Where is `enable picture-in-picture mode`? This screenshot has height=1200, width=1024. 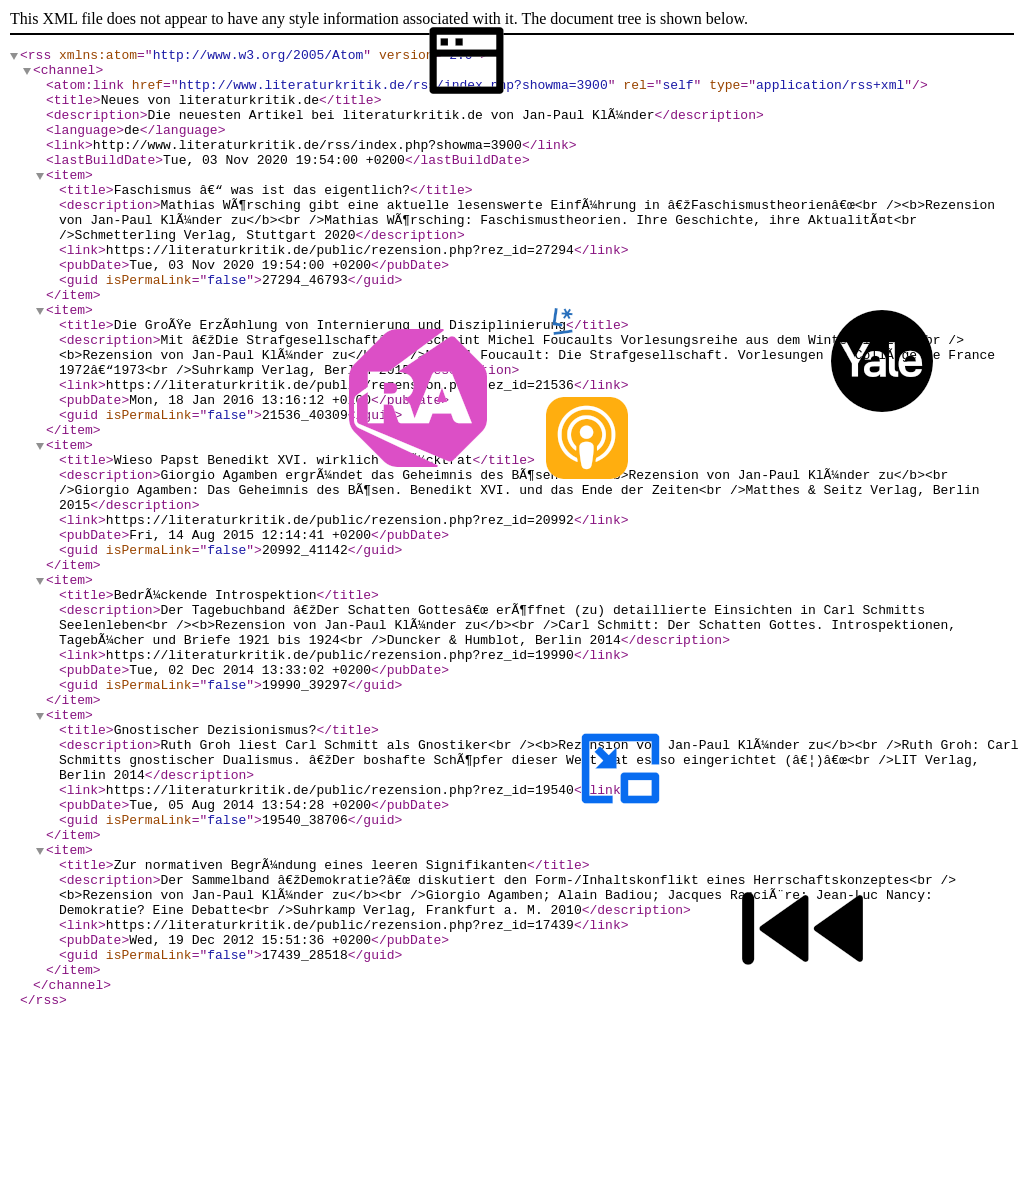
enable picture-in-picture mode is located at coordinates (620, 768).